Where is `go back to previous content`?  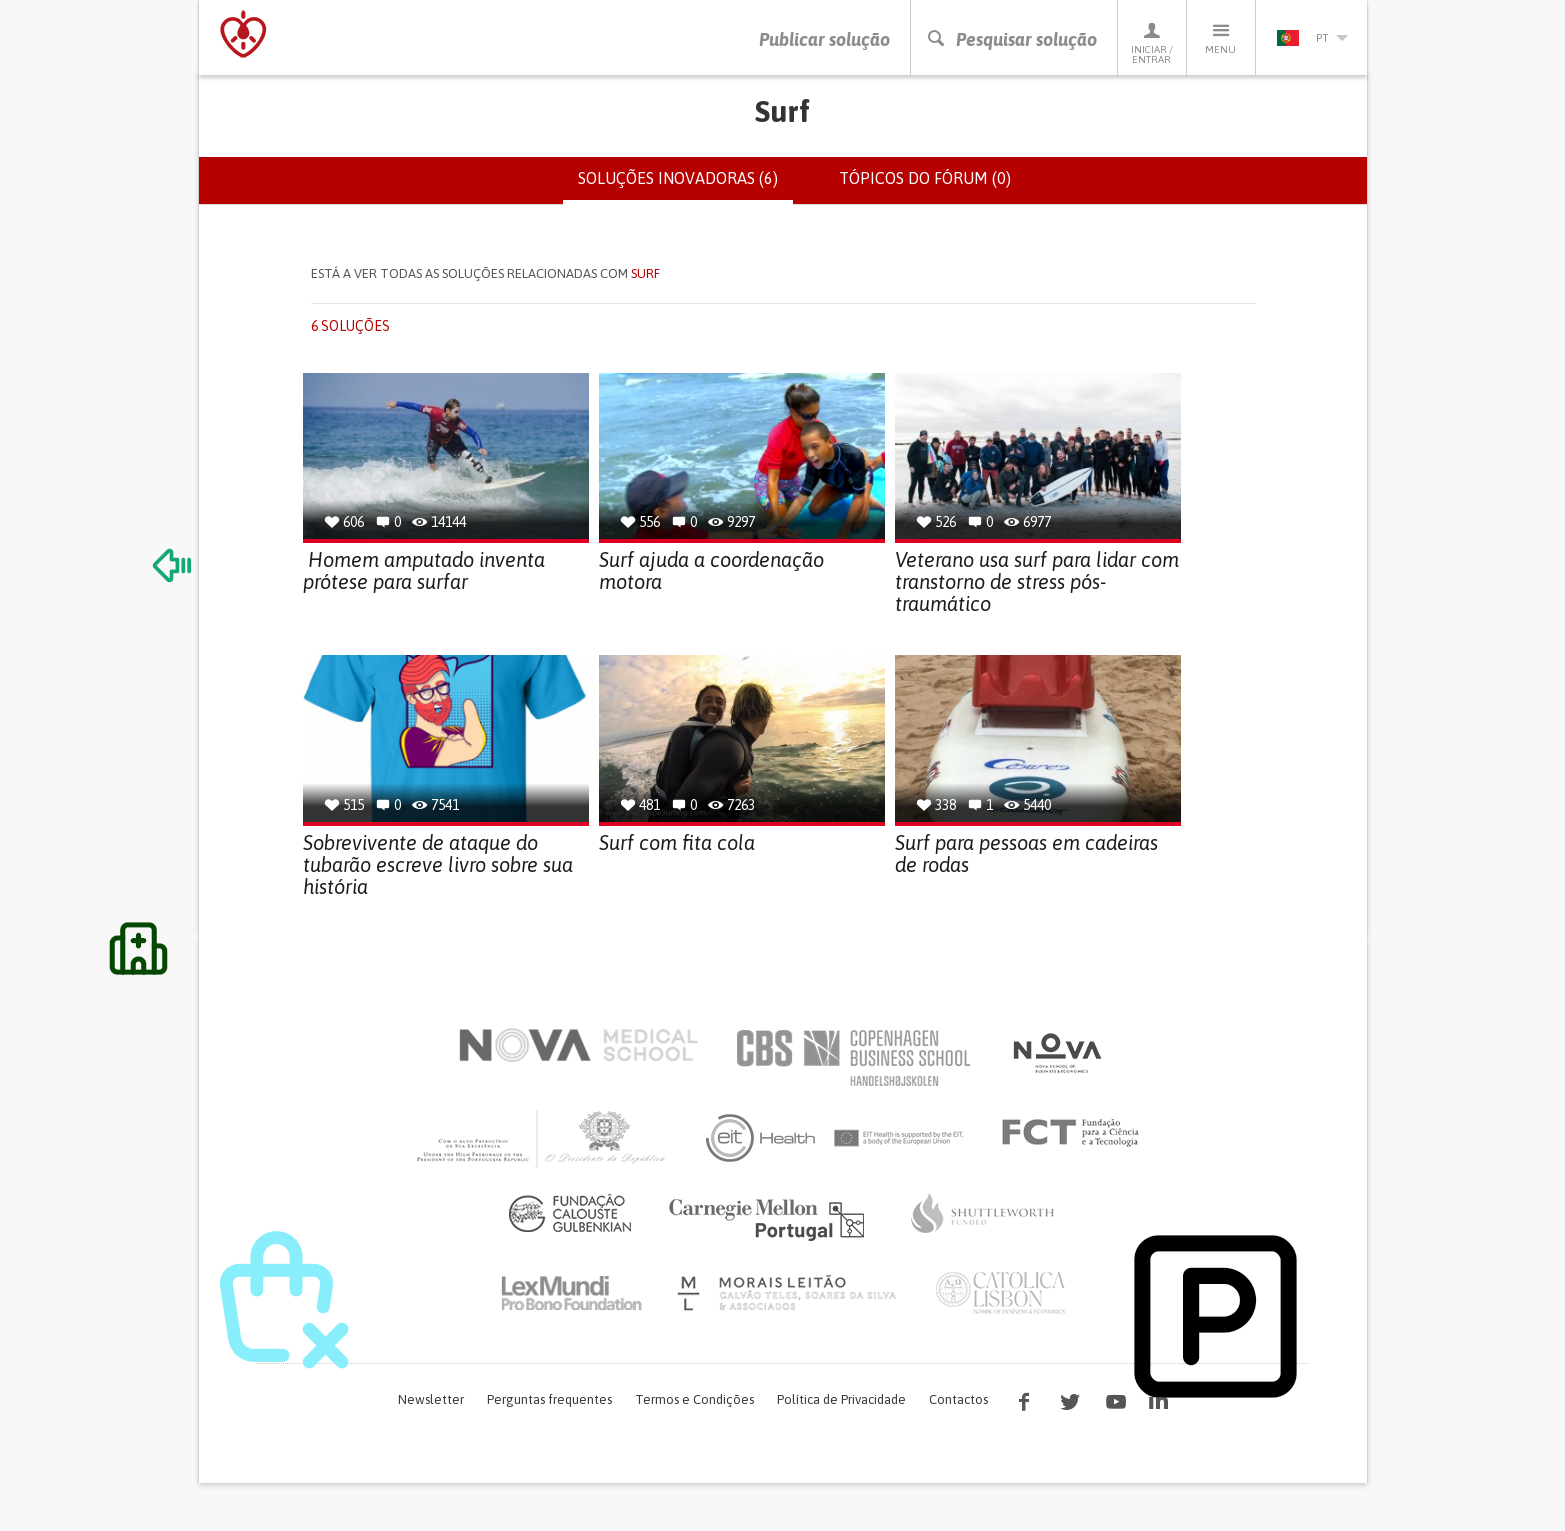 go back to previous content is located at coordinates (171, 565).